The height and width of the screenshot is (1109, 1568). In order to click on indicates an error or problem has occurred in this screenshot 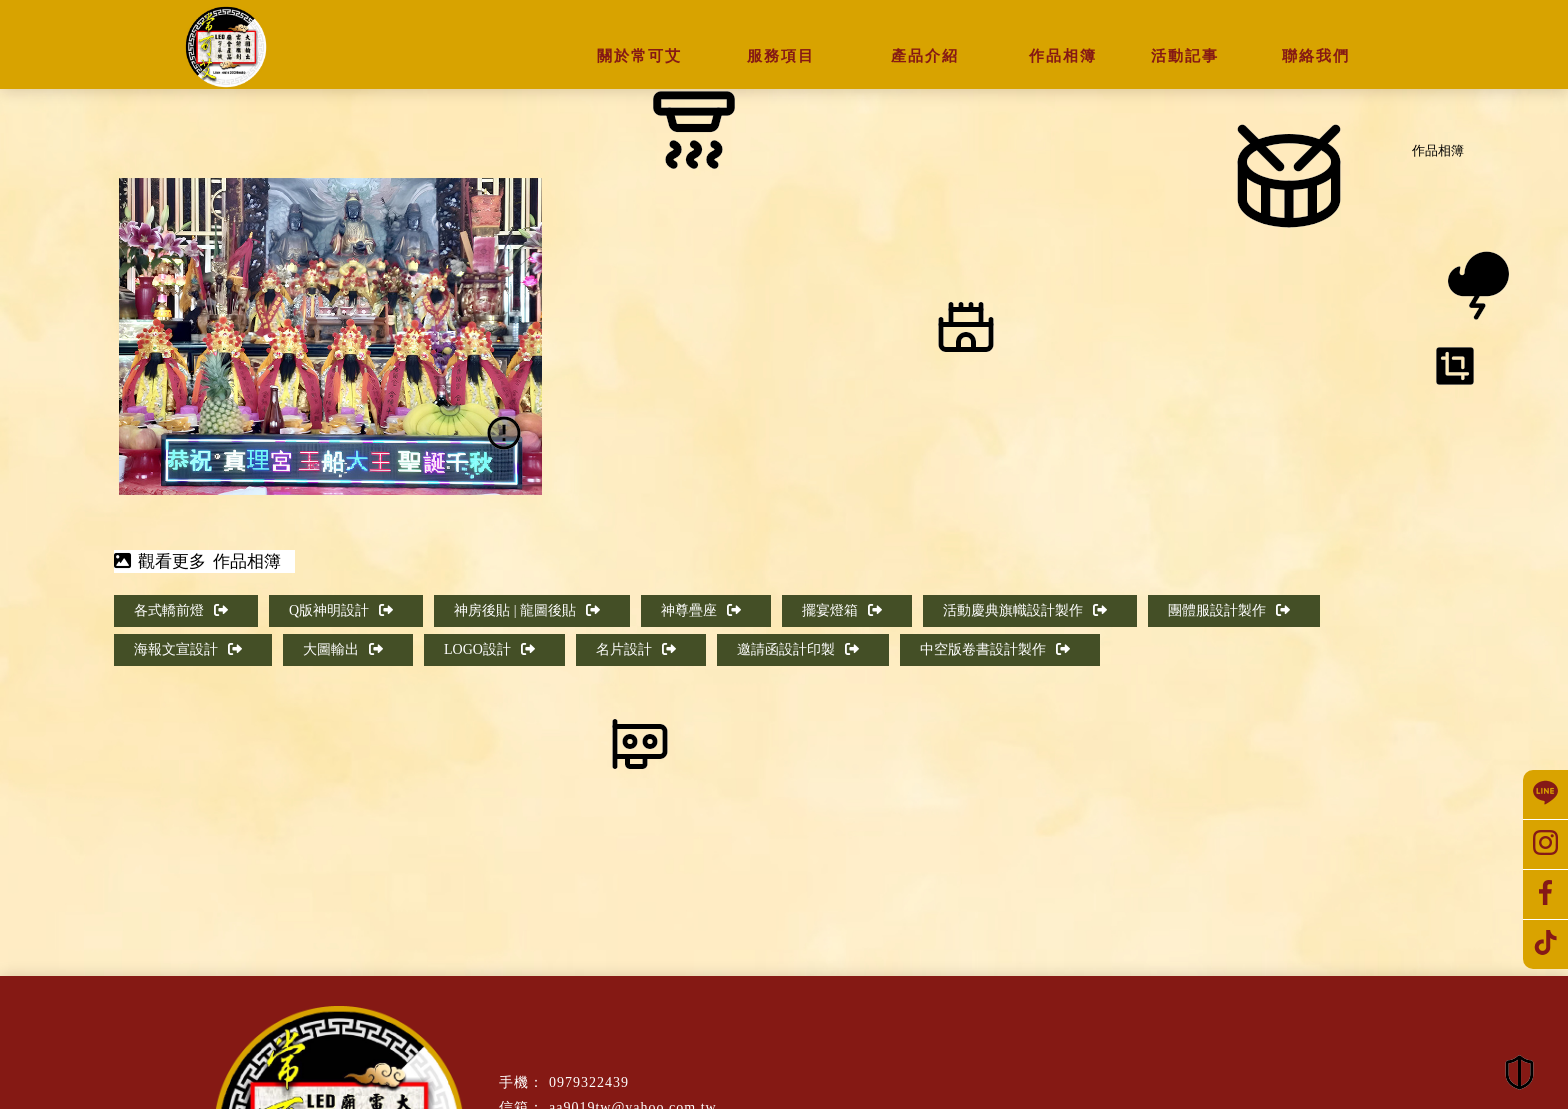, I will do `click(504, 433)`.